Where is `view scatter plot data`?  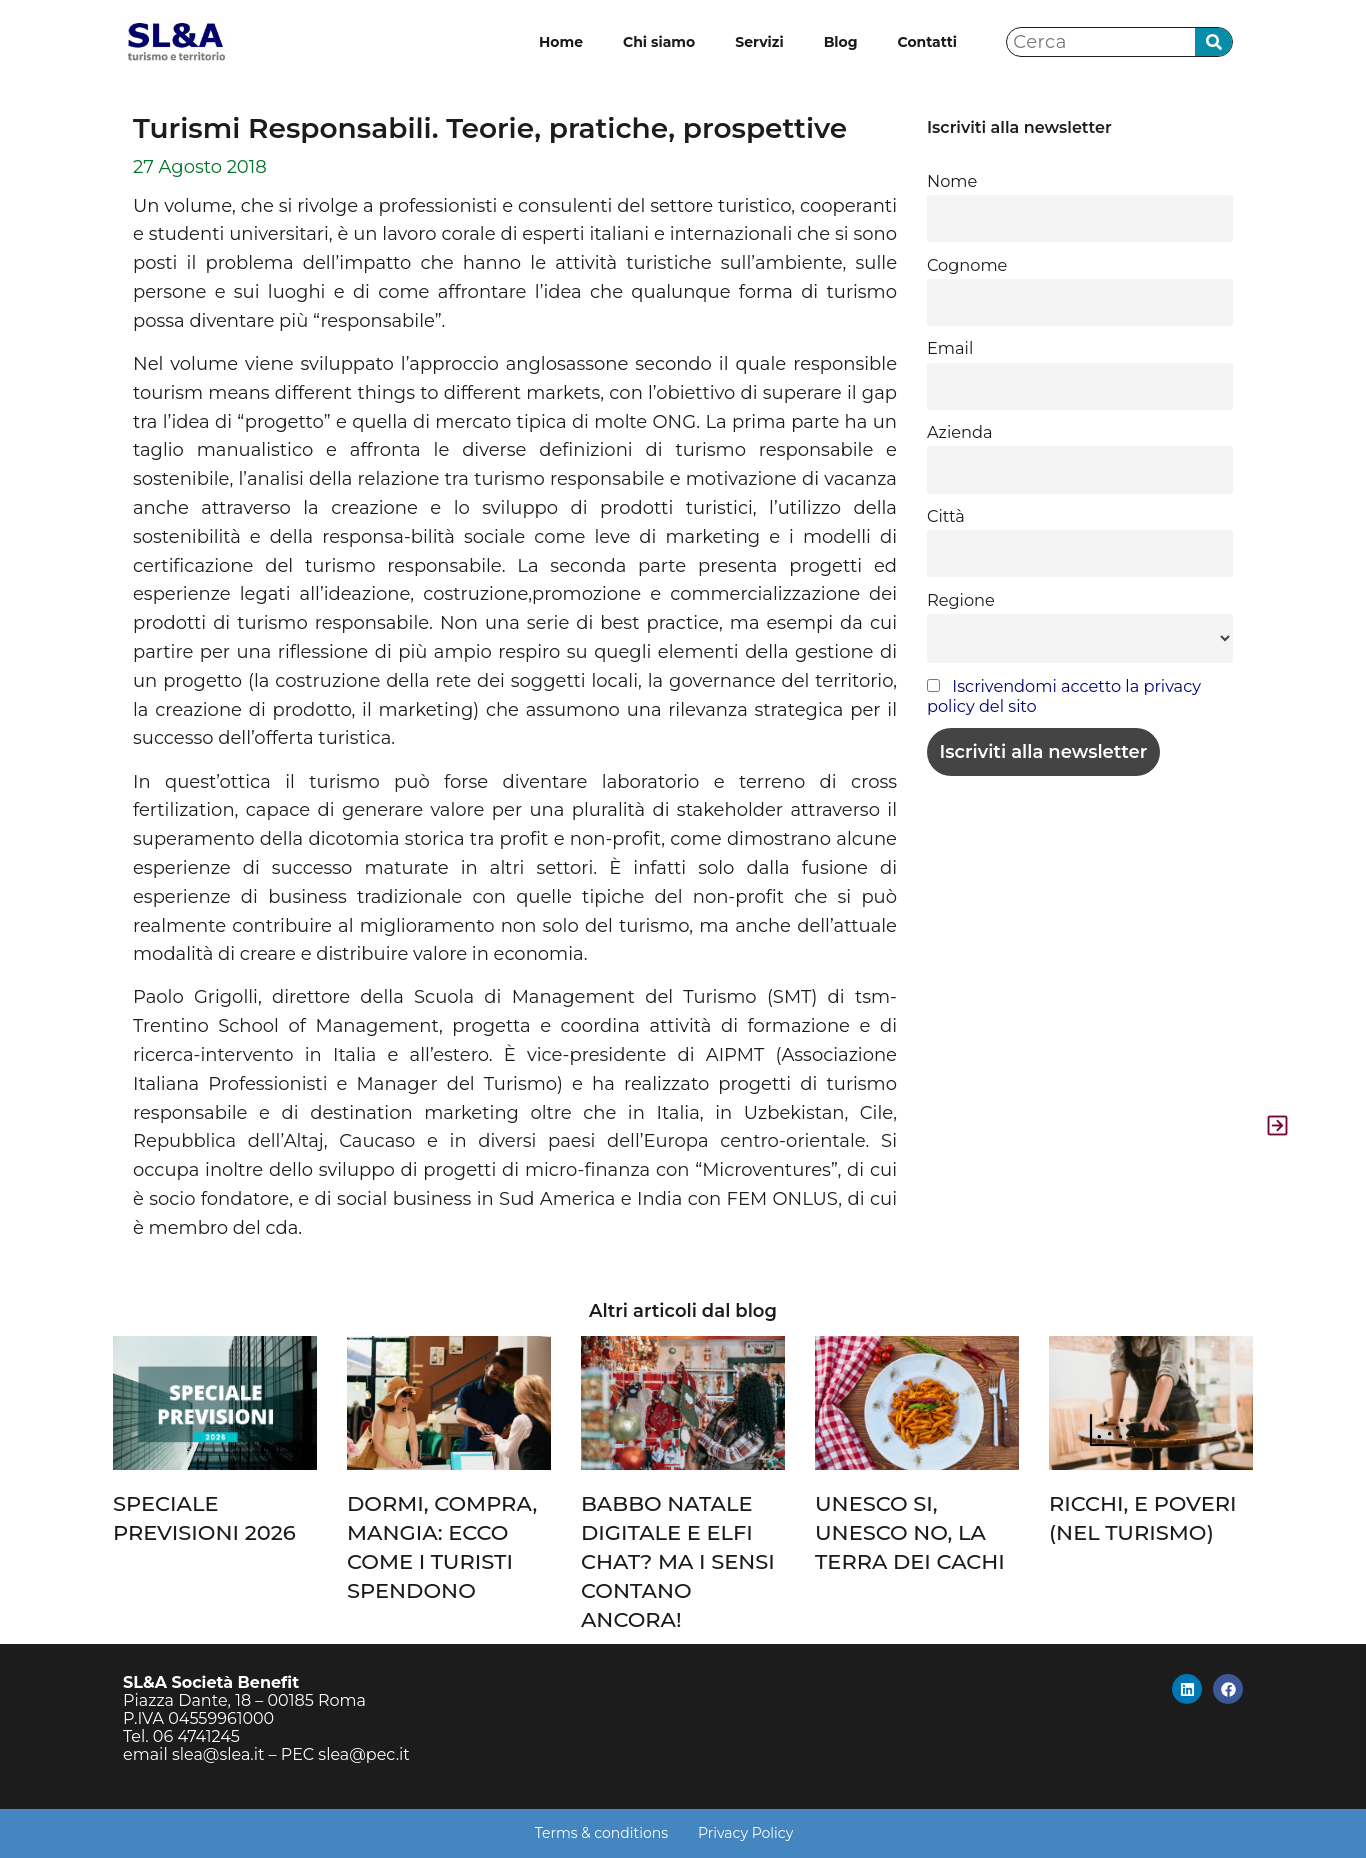
view scatter plot data is located at coordinates (1109, 1430).